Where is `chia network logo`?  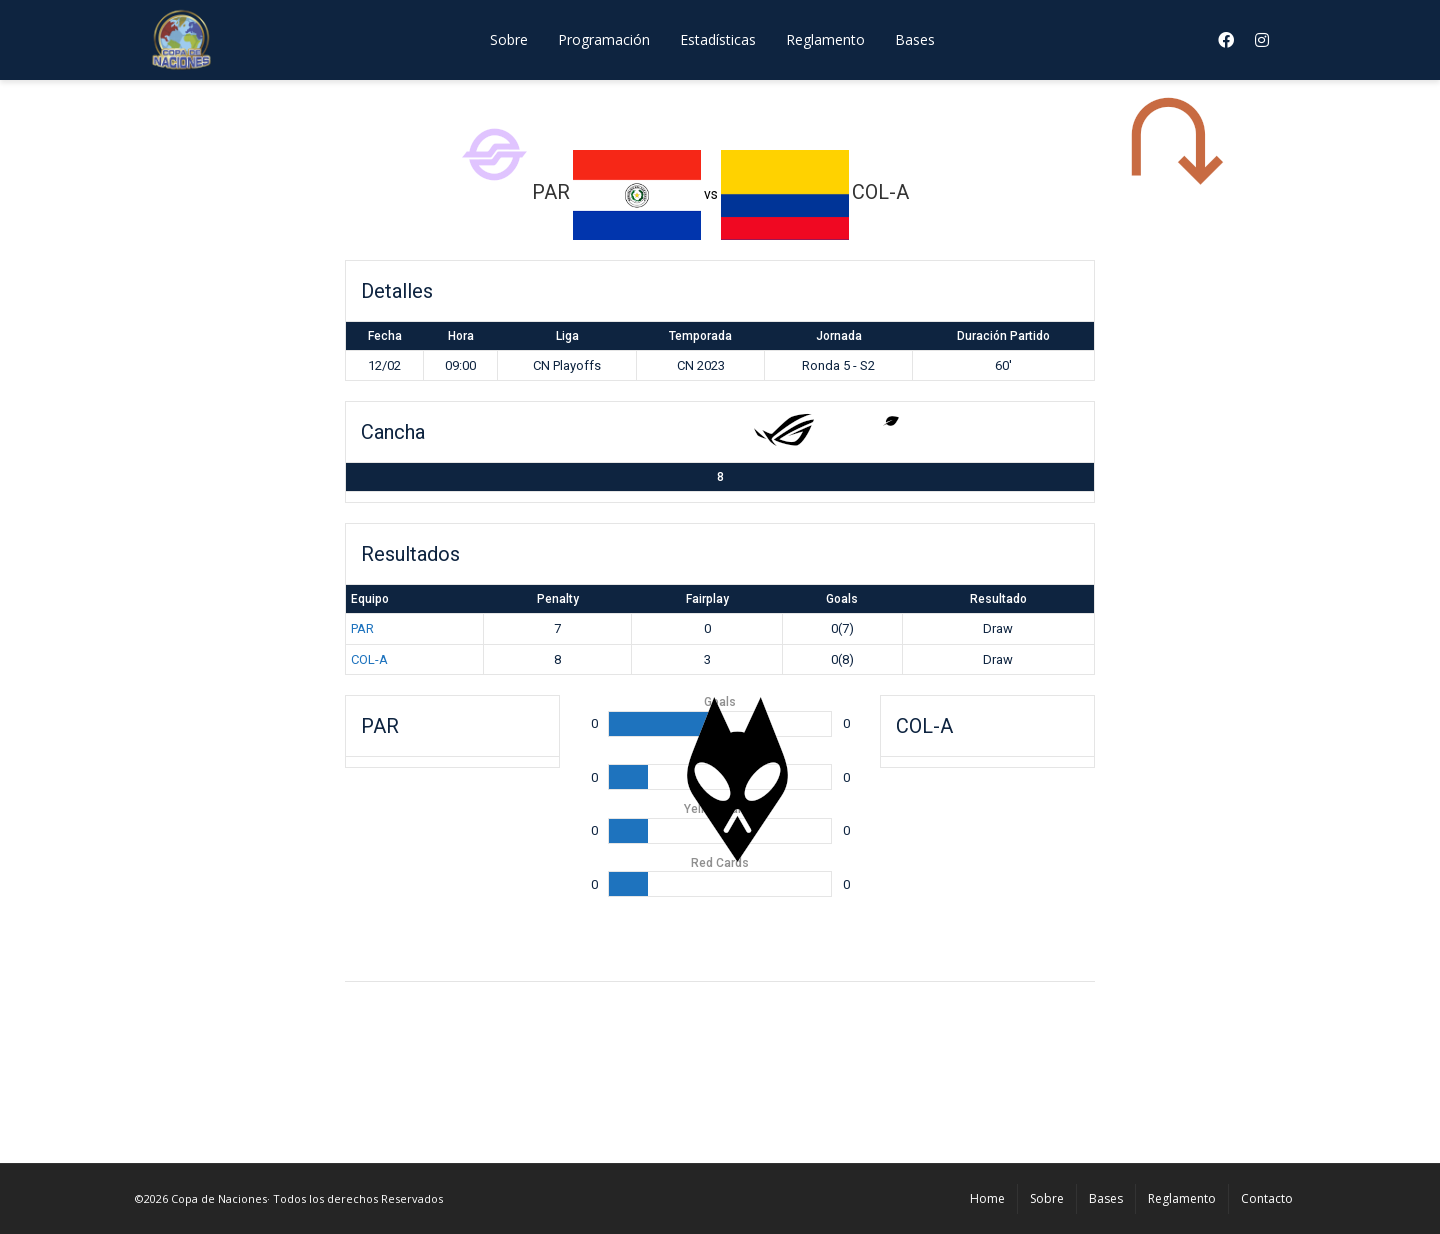
chia network logo is located at coordinates (891, 421).